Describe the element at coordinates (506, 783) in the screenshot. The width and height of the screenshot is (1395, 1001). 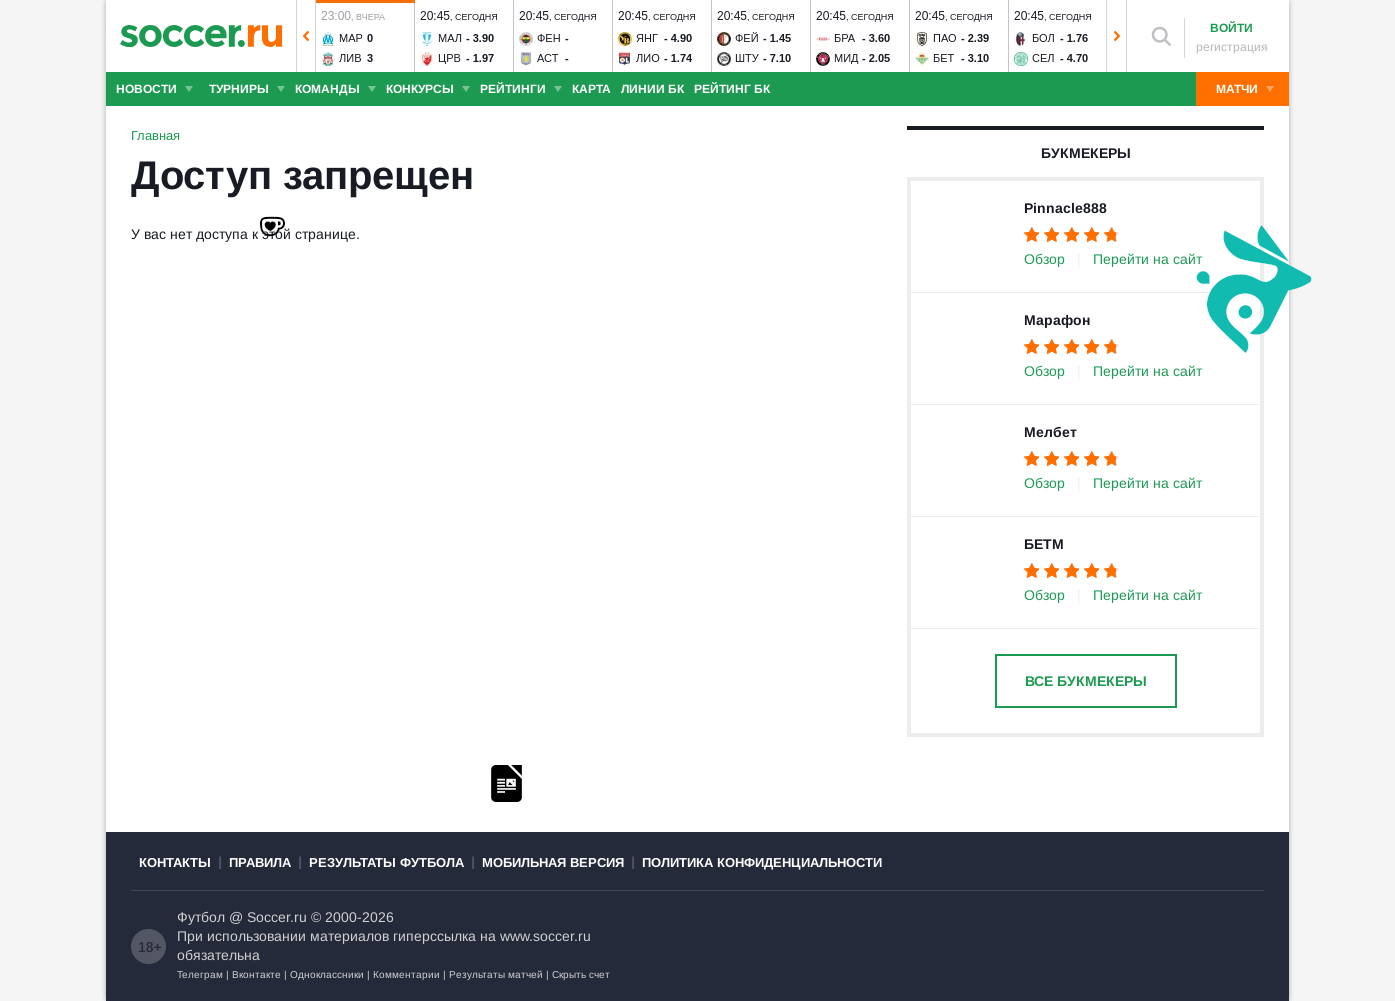
I see `open libreoffice writer` at that location.